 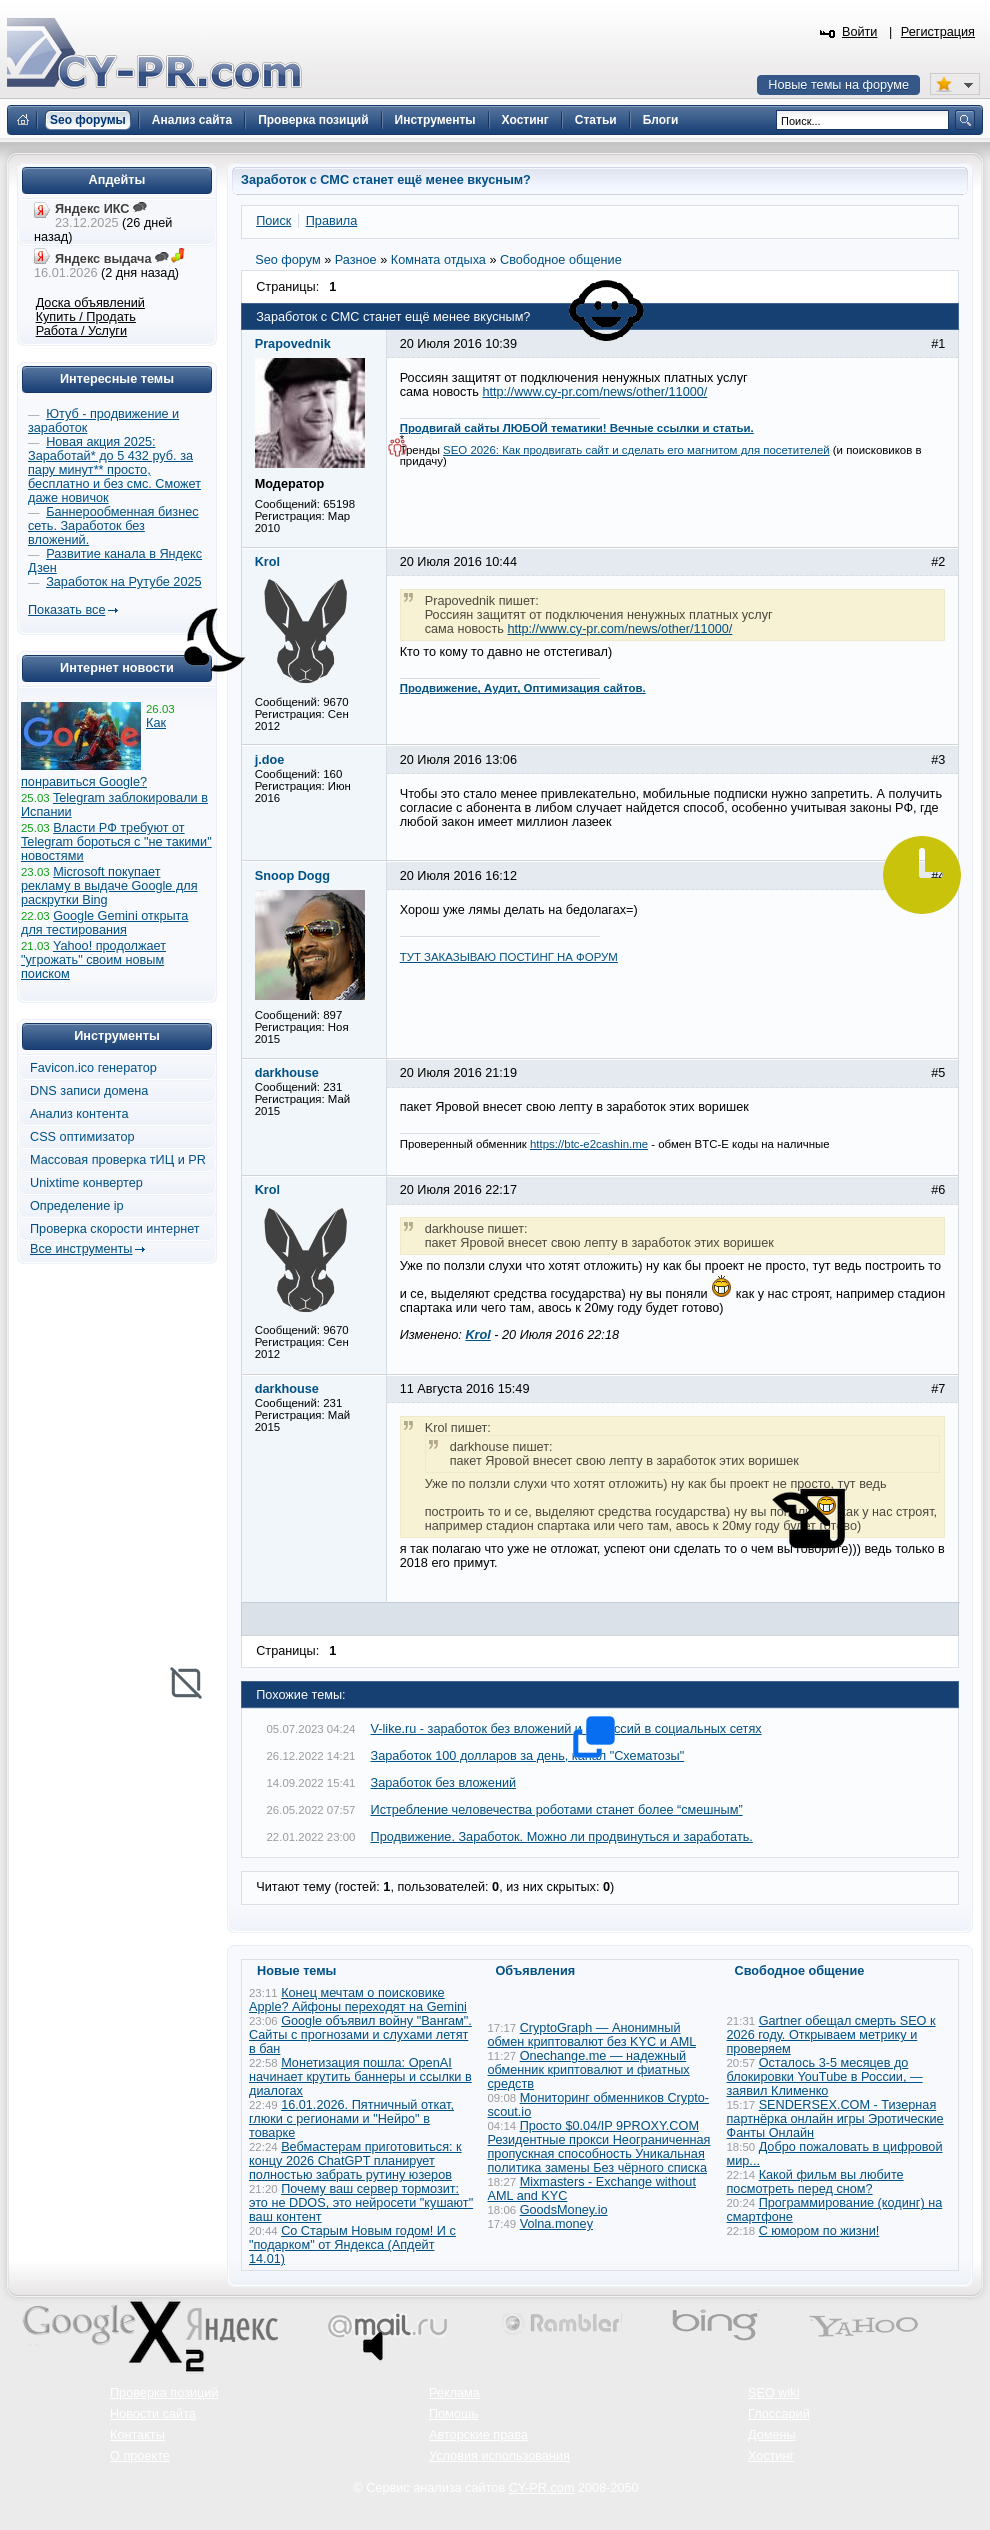 I want to click on view current time, so click(x=922, y=875).